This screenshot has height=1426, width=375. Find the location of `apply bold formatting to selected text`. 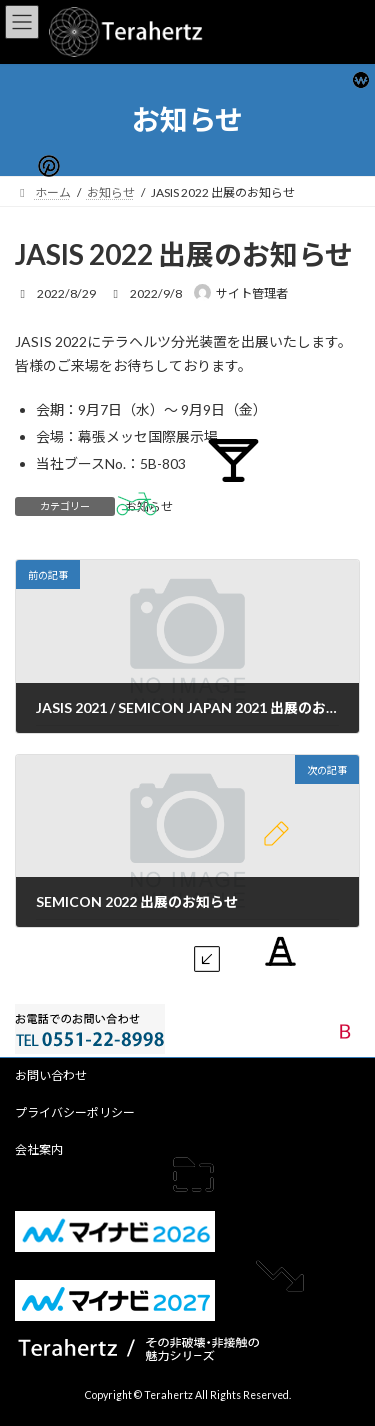

apply bold formatting to selected text is located at coordinates (344, 1031).